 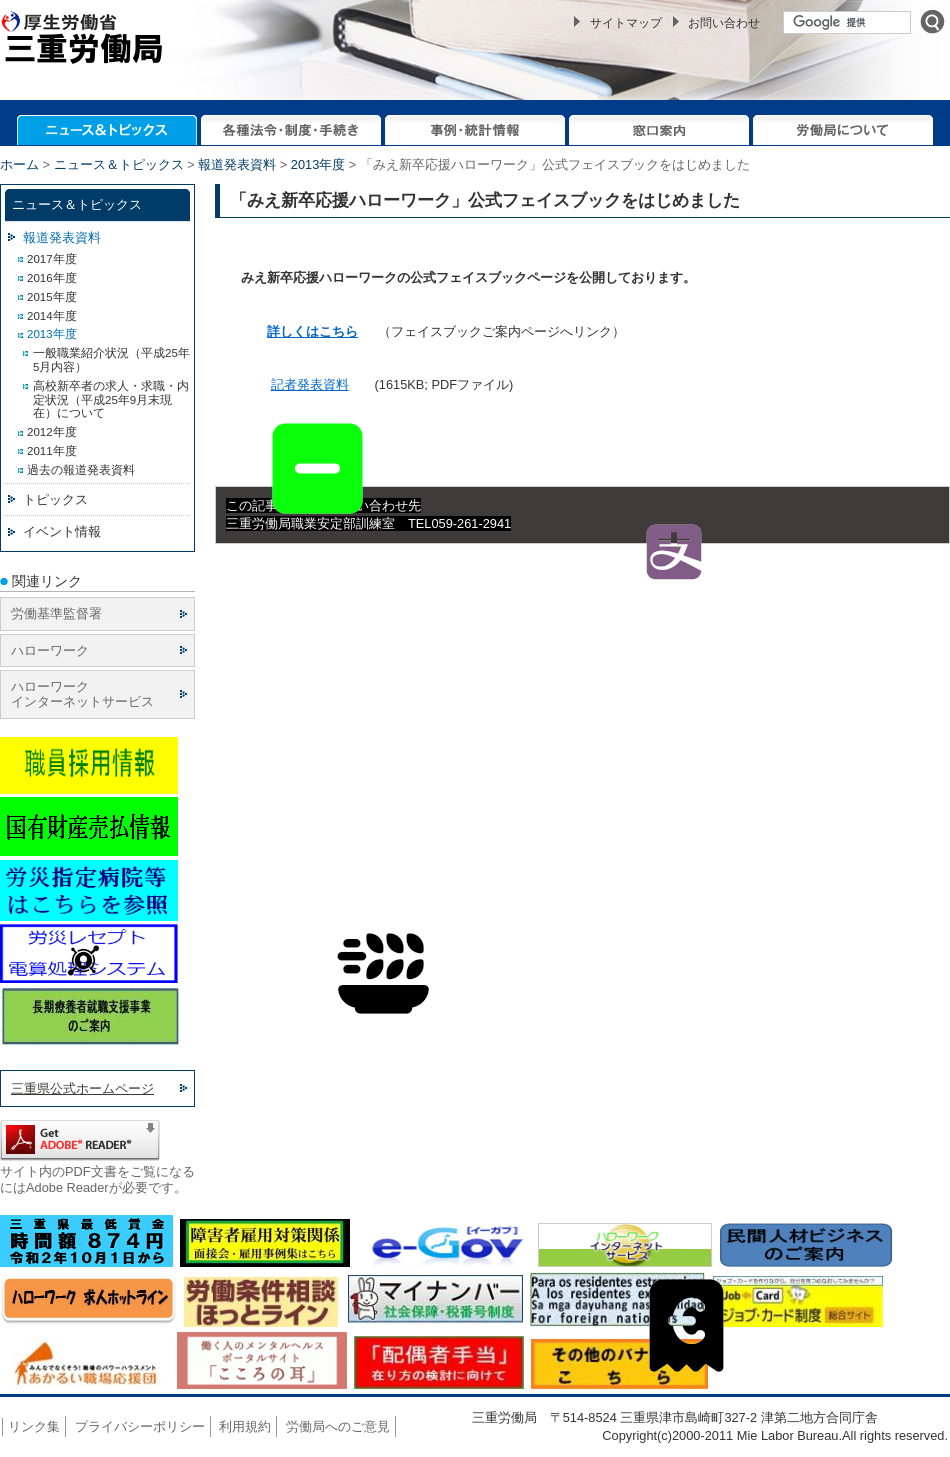 What do you see at coordinates (383, 973) in the screenshot?
I see `view grain or wheat-based food options` at bounding box center [383, 973].